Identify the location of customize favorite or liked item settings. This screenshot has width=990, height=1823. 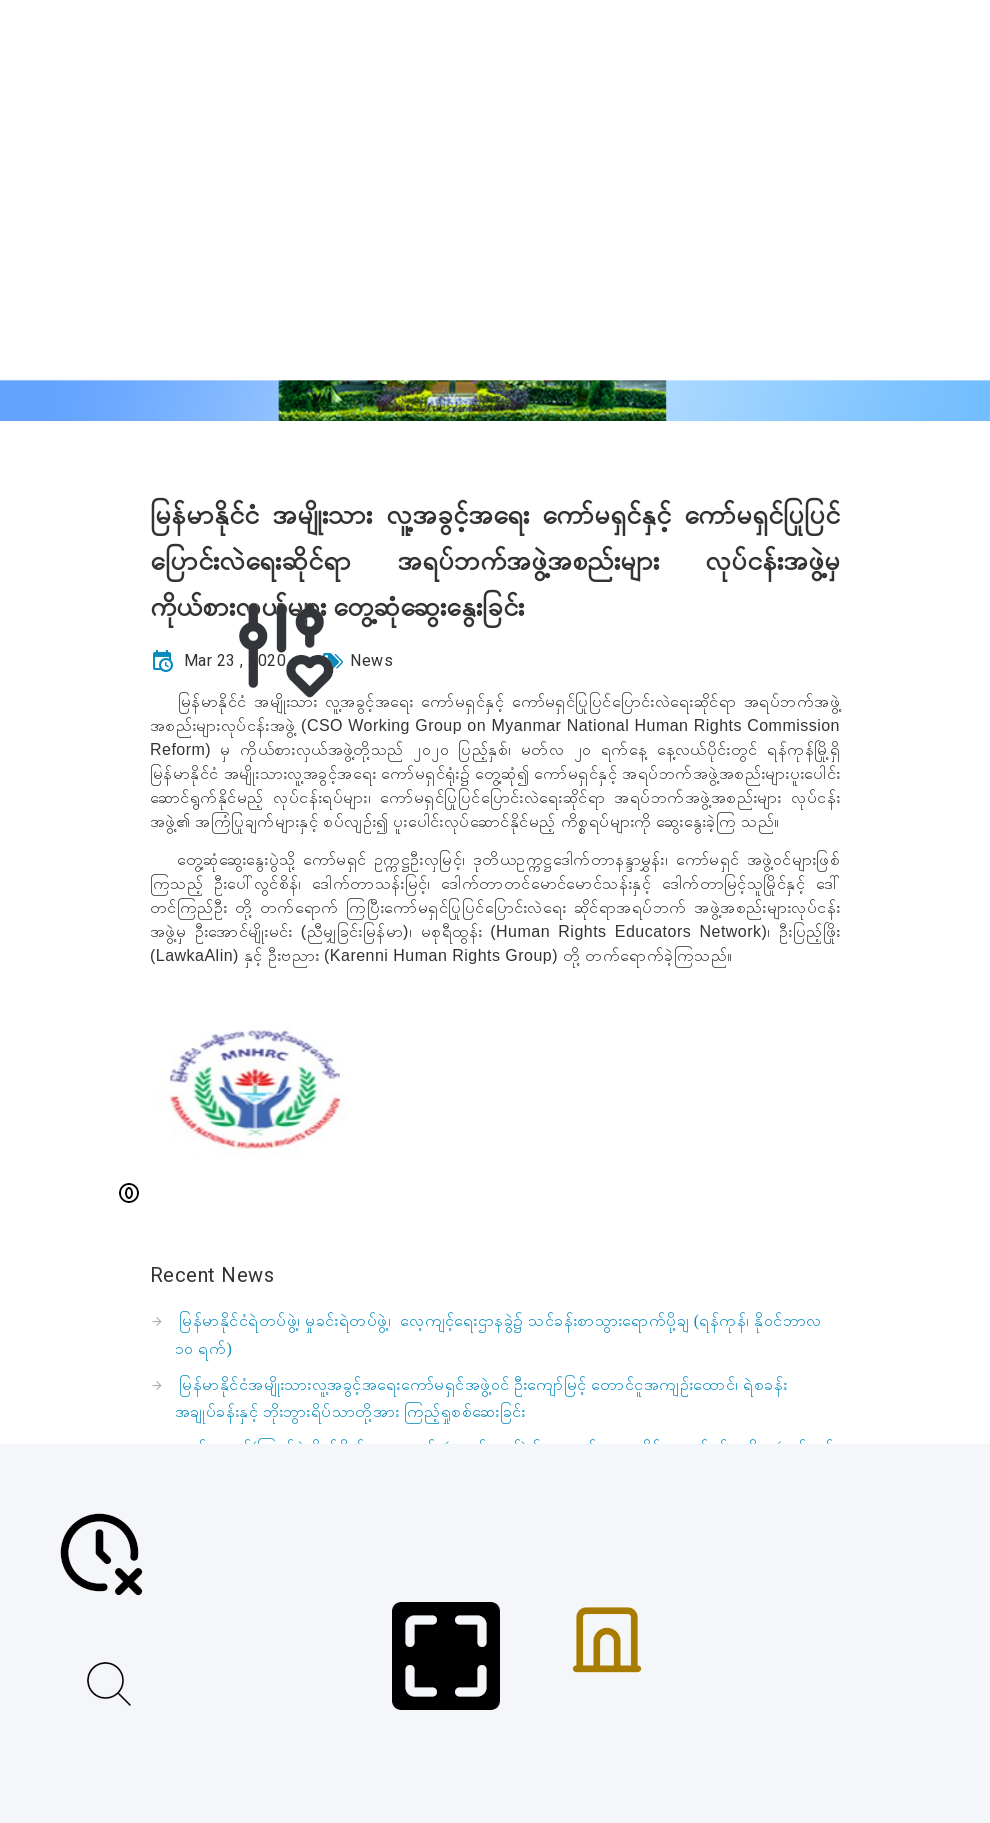
(281, 645).